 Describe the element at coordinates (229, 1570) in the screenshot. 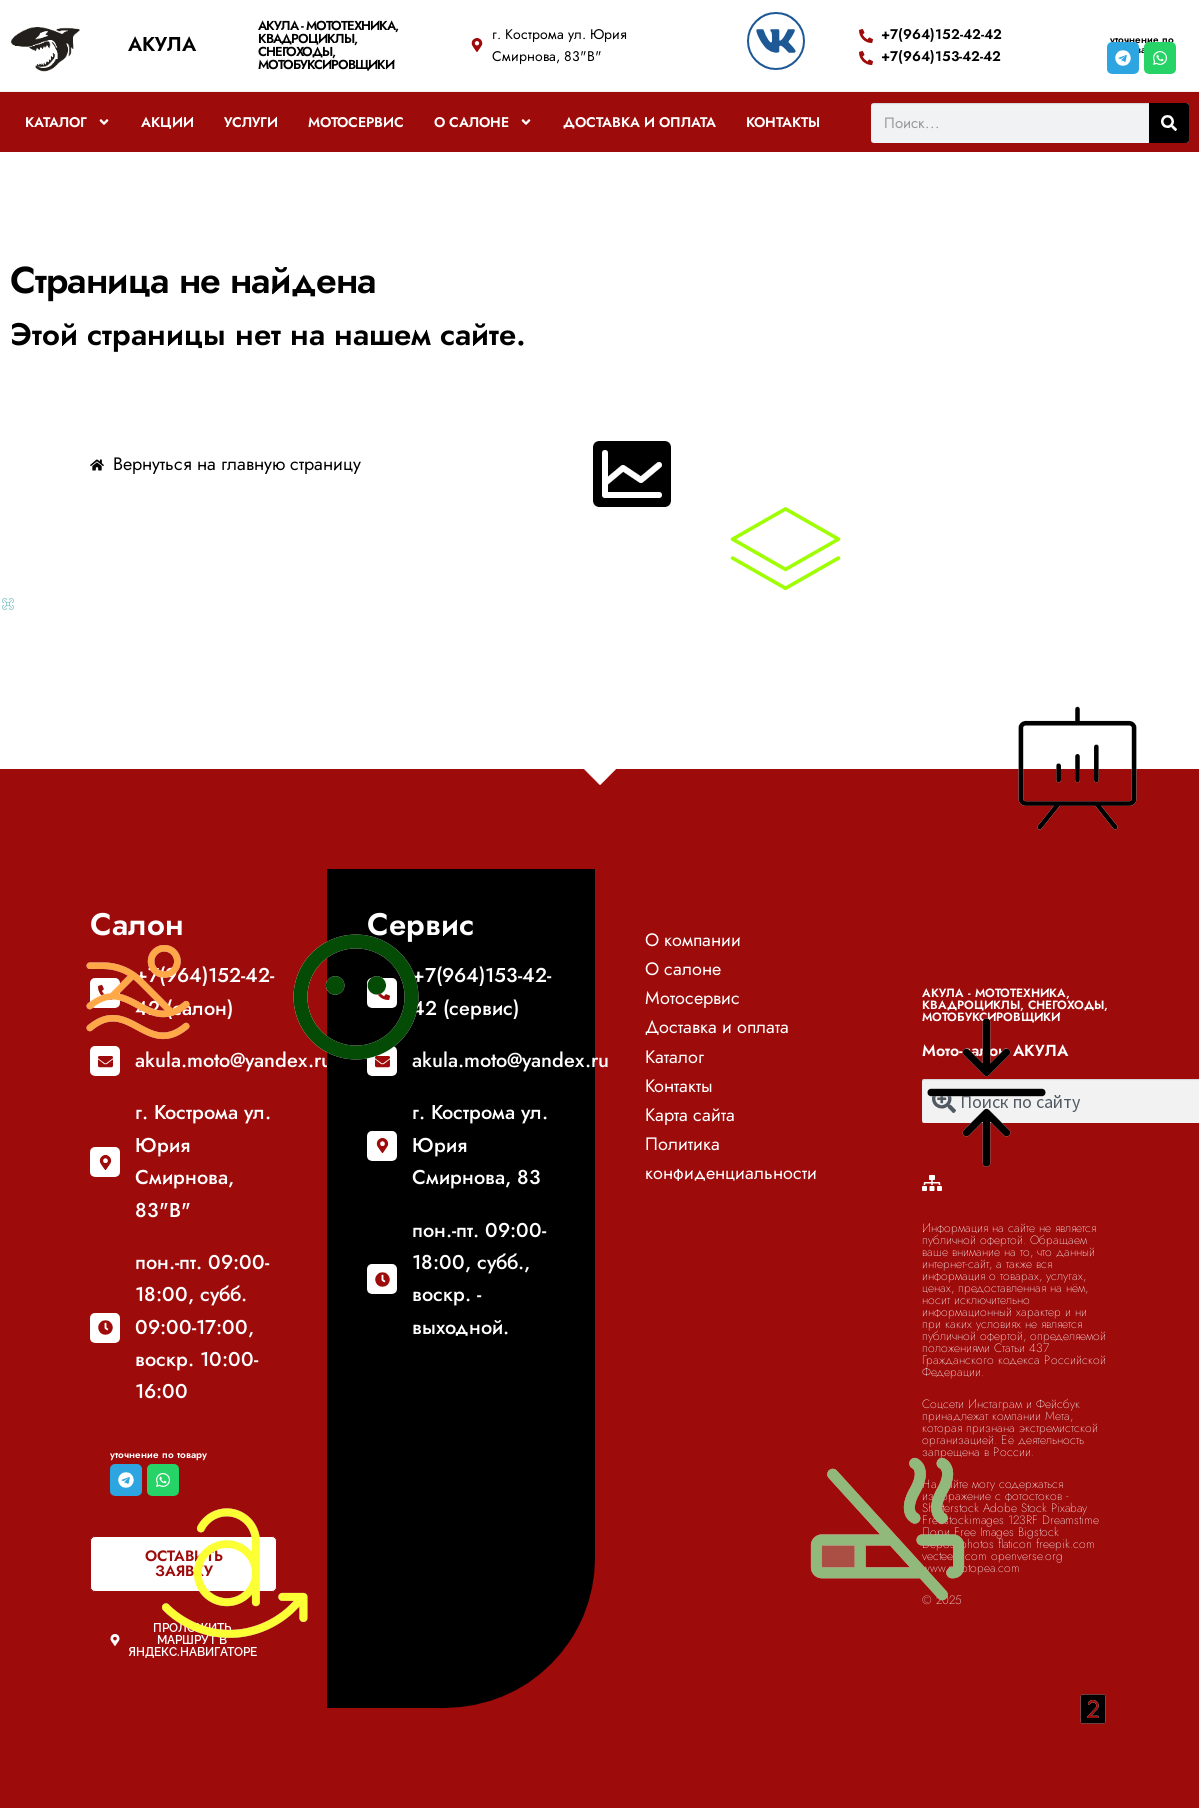

I see `visit Amazon website or app` at that location.